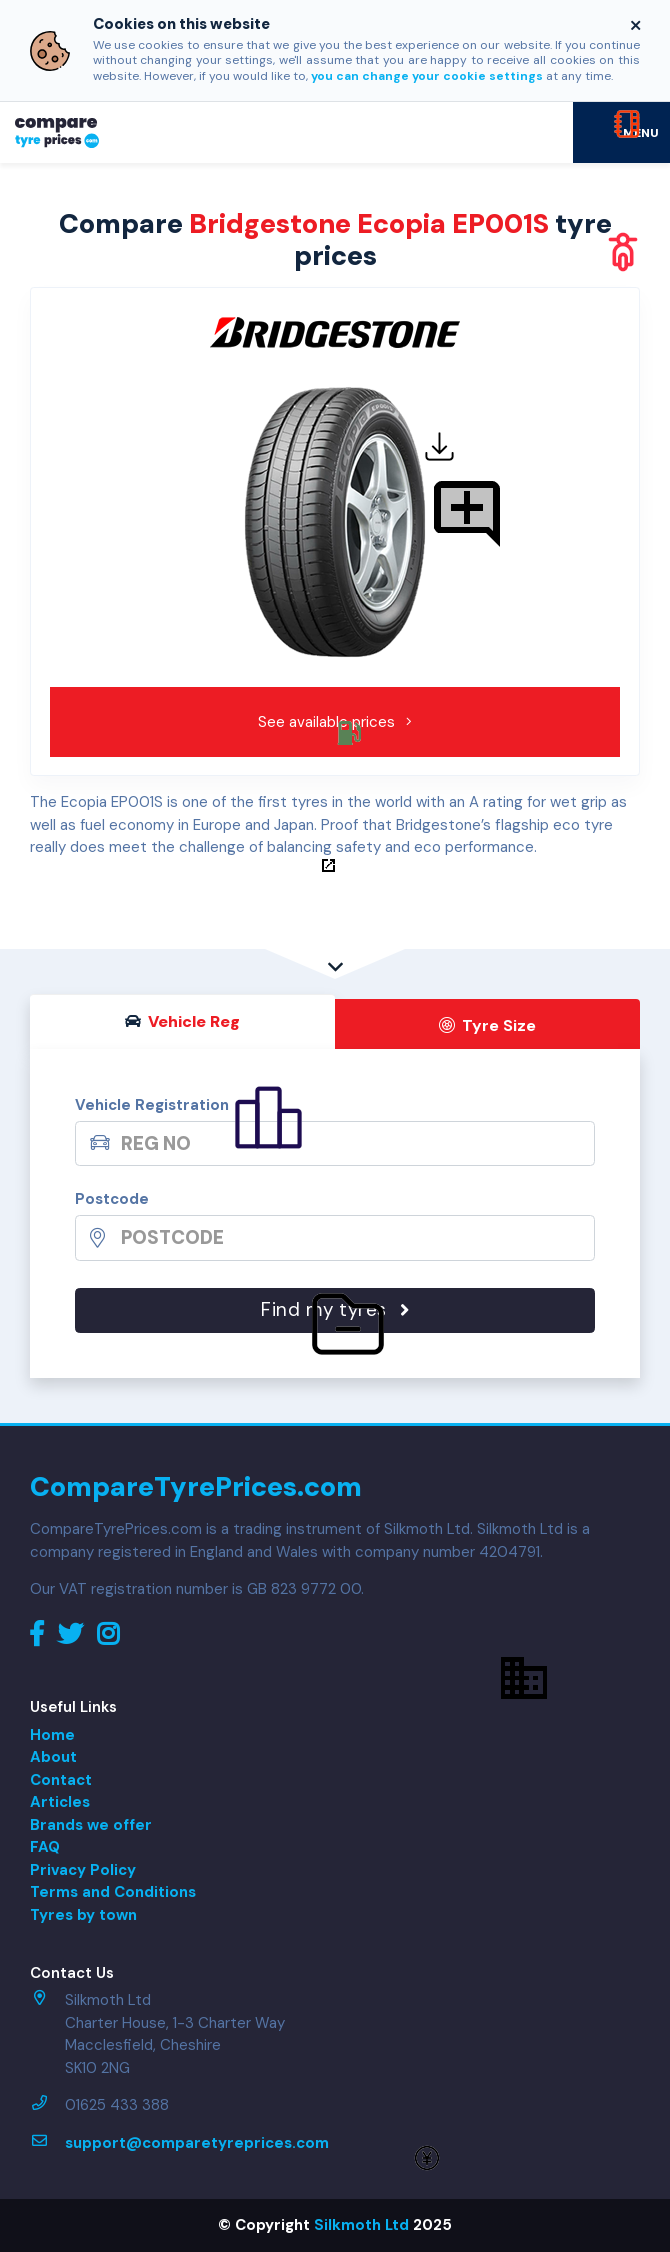 This screenshot has height=2252, width=670. Describe the element at coordinates (628, 124) in the screenshot. I see `open tabbed notebook or journal` at that location.